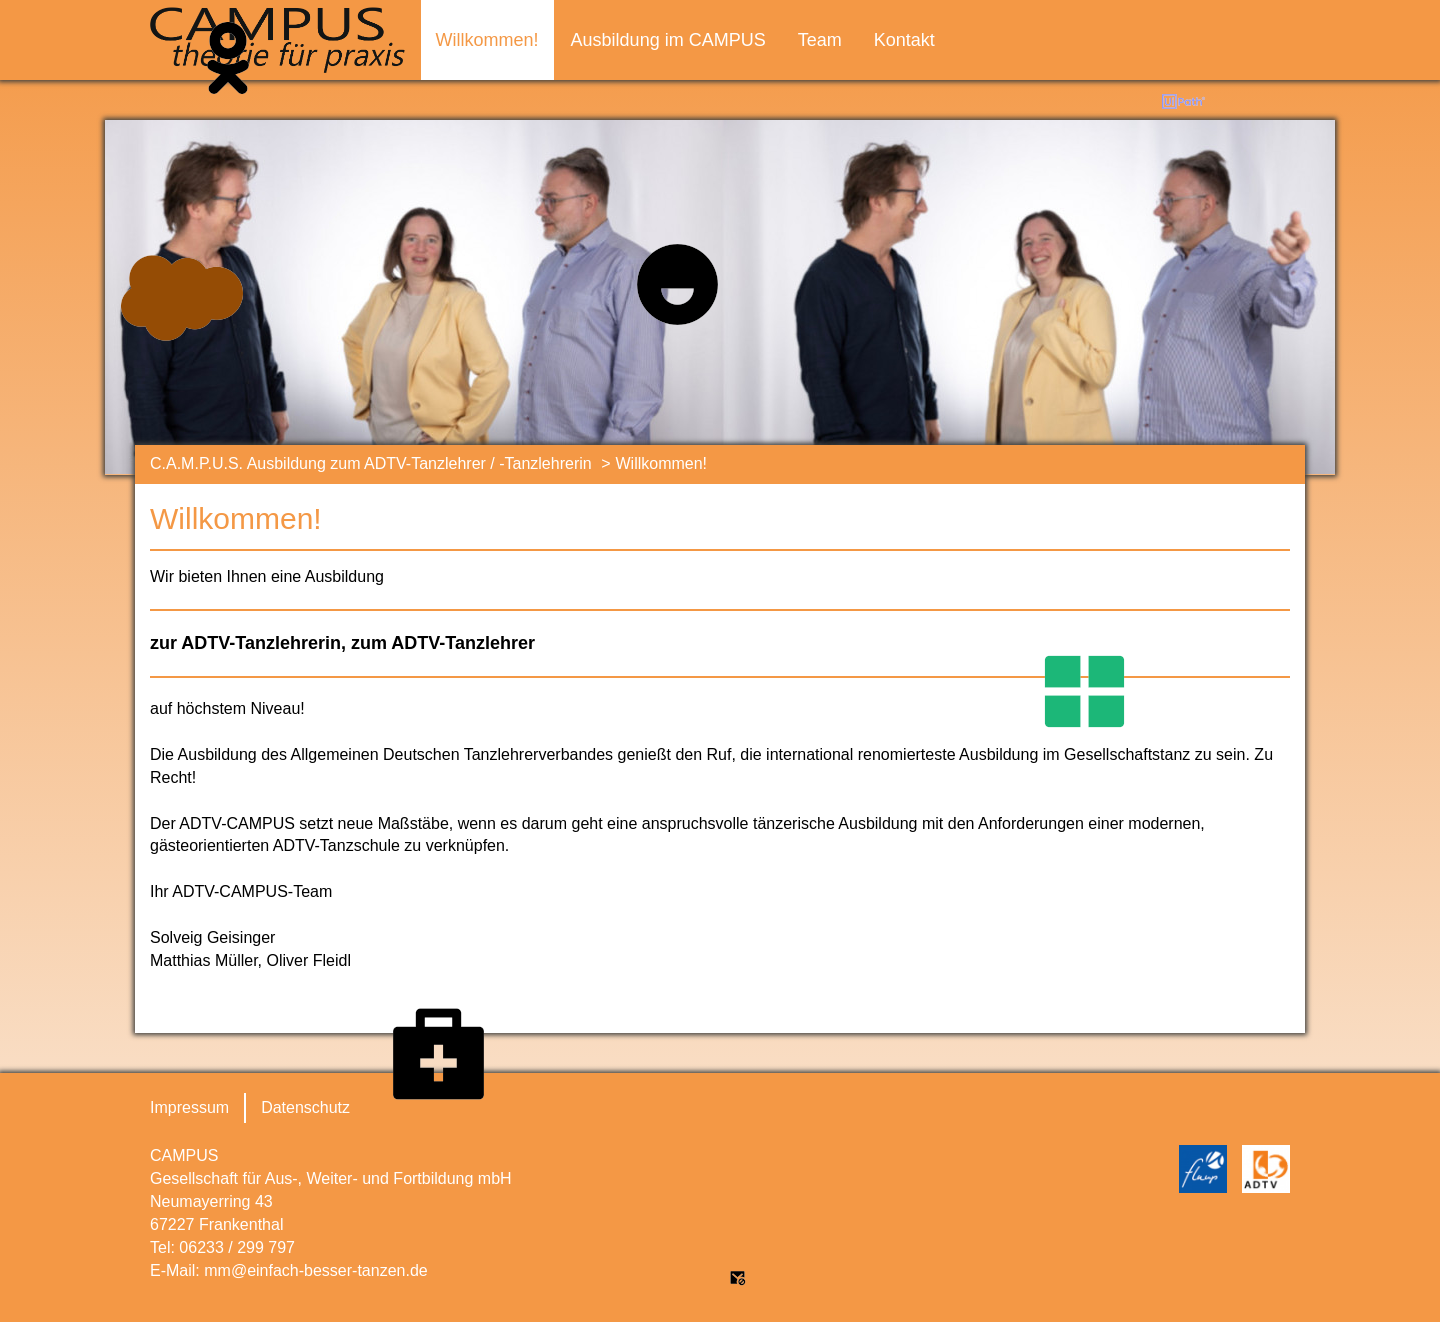 Image resolution: width=1440 pixels, height=1322 pixels. What do you see at coordinates (438, 1058) in the screenshot?
I see `access health or medical resources` at bounding box center [438, 1058].